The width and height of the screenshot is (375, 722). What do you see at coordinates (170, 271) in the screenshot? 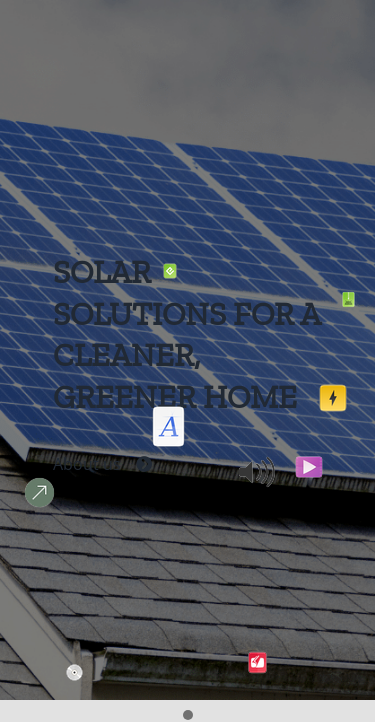
I see `an epub ebook file` at bounding box center [170, 271].